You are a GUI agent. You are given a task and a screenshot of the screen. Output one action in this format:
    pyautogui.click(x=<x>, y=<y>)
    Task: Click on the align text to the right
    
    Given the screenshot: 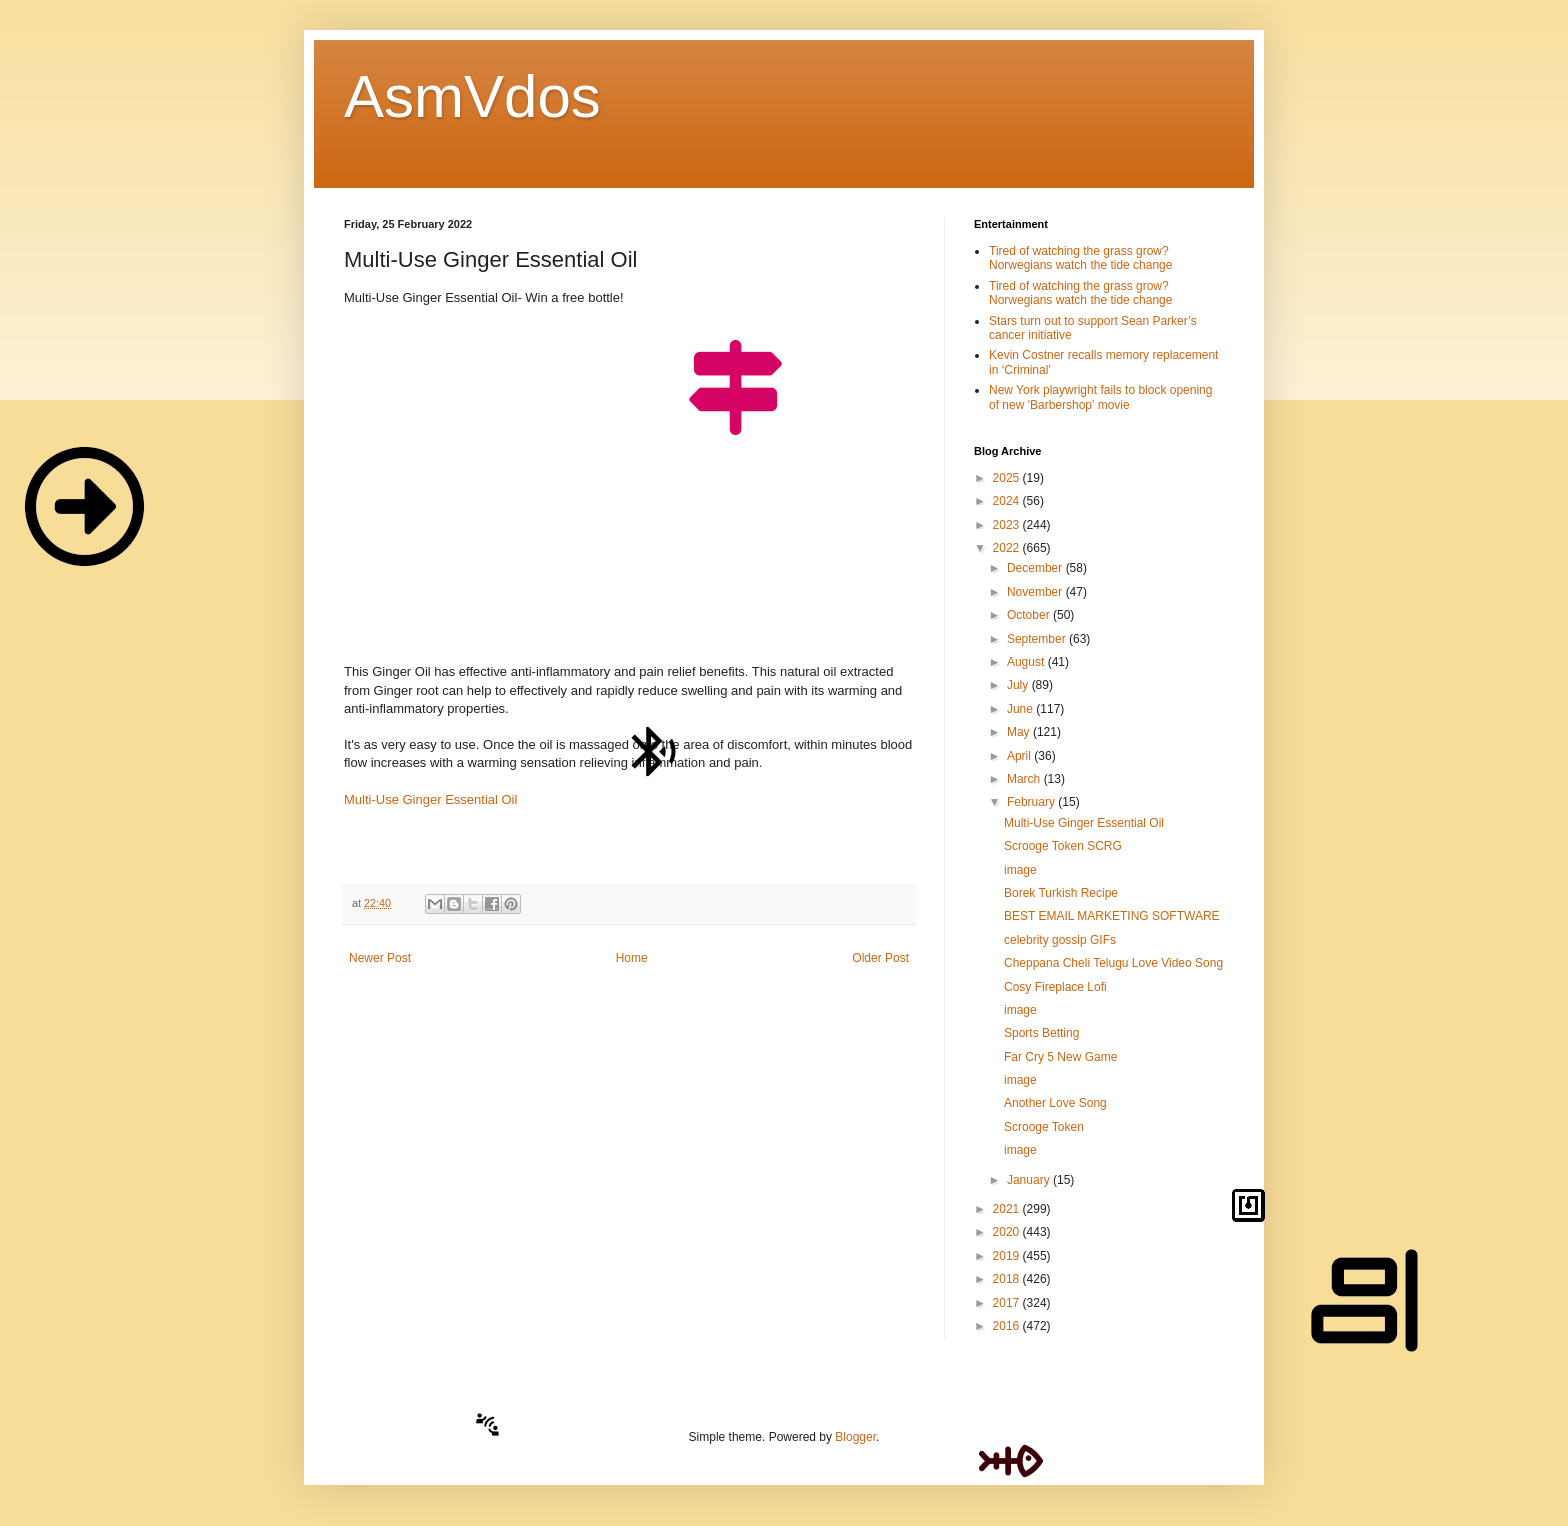 What is the action you would take?
    pyautogui.click(x=1366, y=1300)
    